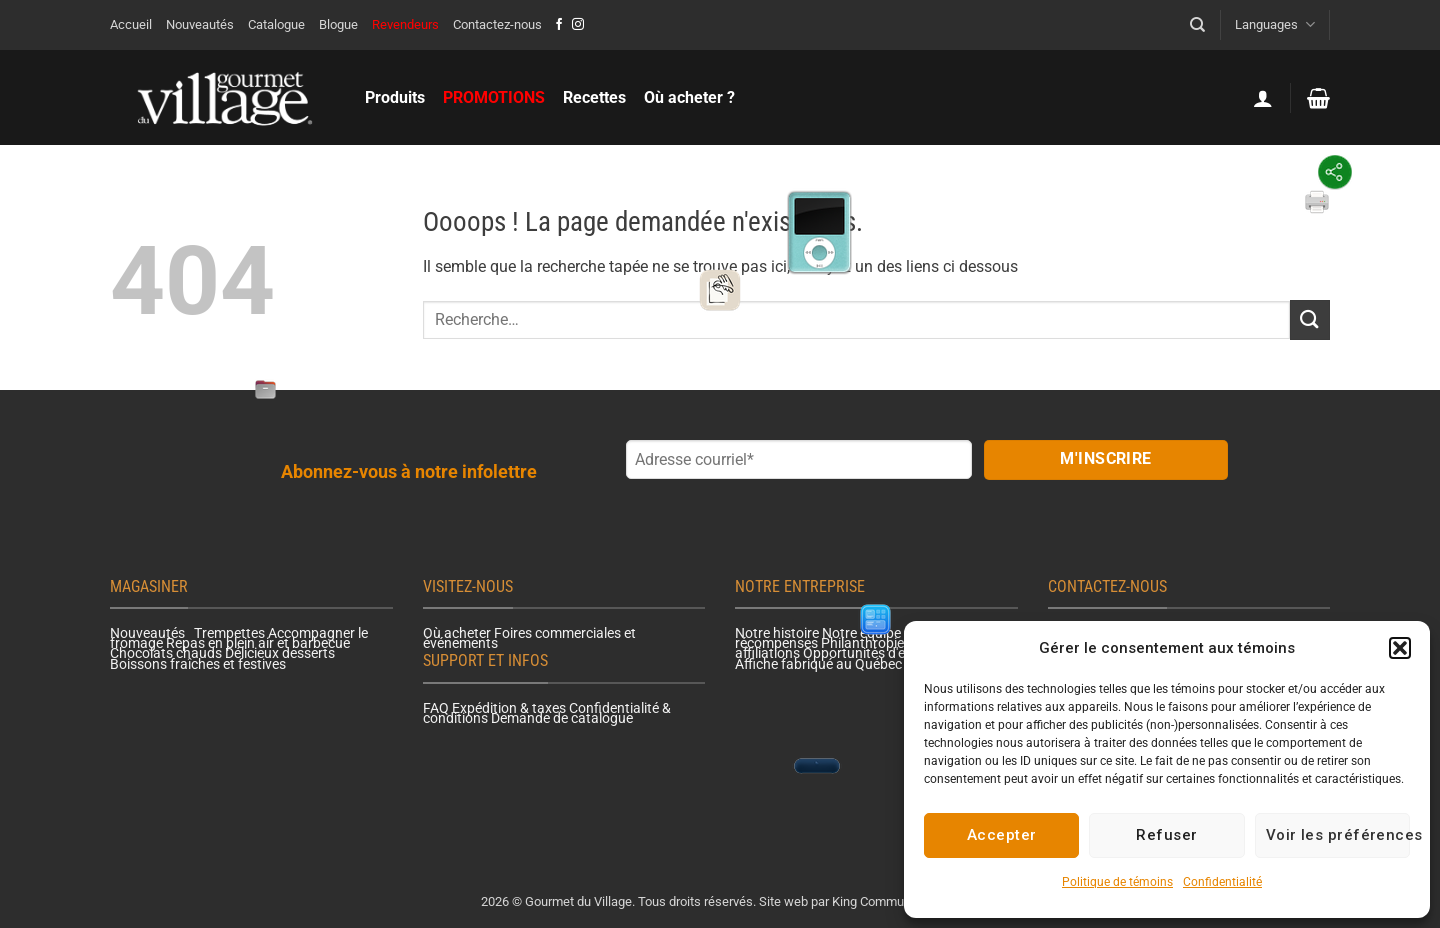  What do you see at coordinates (819, 213) in the screenshot?
I see `iPod nano device connected` at bounding box center [819, 213].